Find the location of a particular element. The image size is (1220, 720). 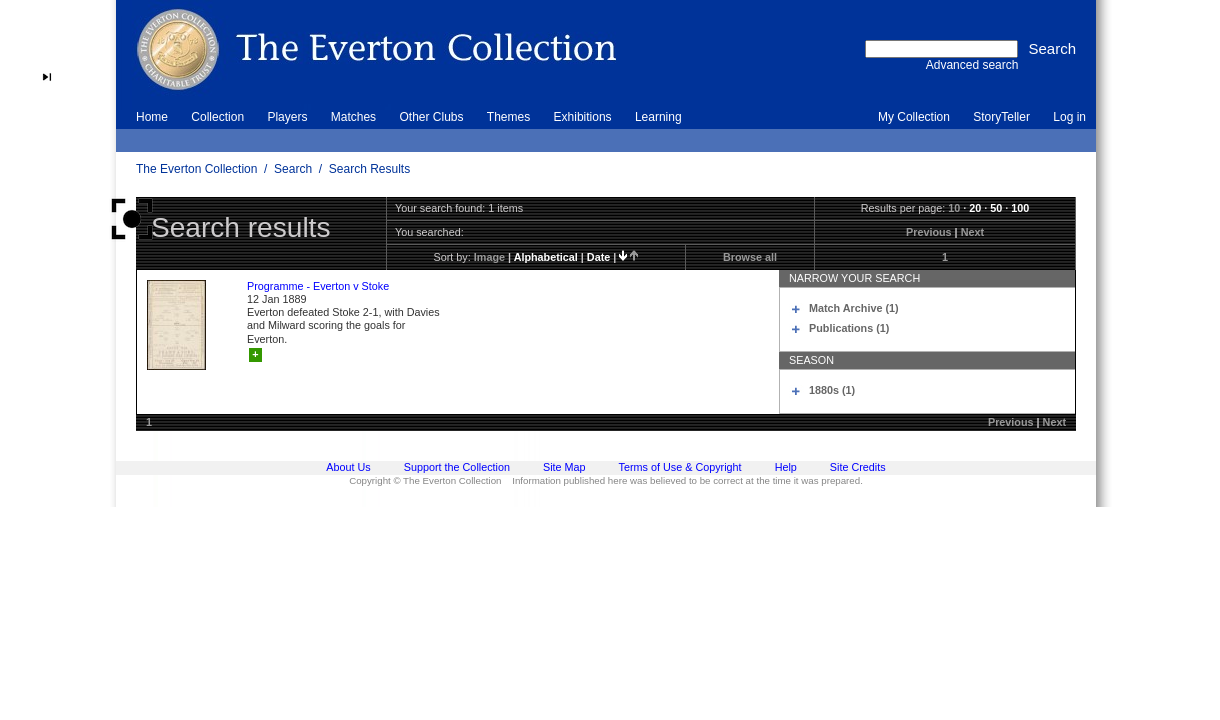

center focus on the current subject is located at coordinates (132, 219).